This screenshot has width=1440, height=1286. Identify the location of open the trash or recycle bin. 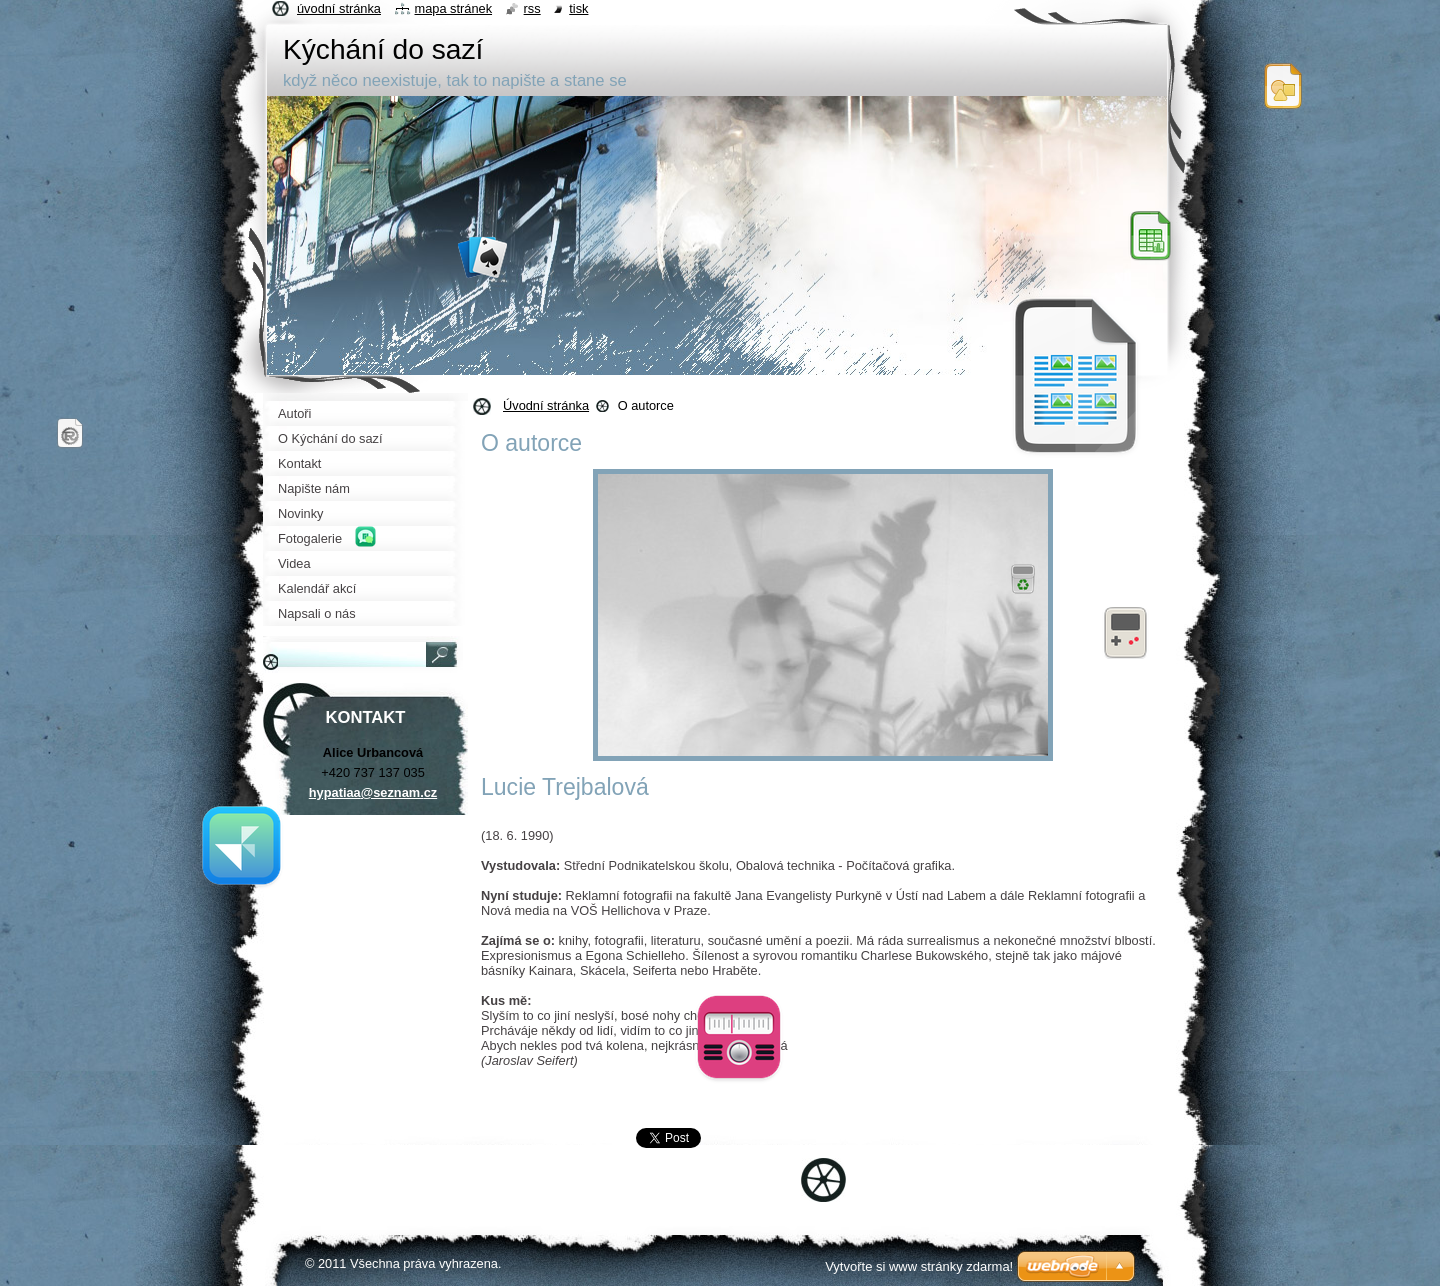
(1023, 579).